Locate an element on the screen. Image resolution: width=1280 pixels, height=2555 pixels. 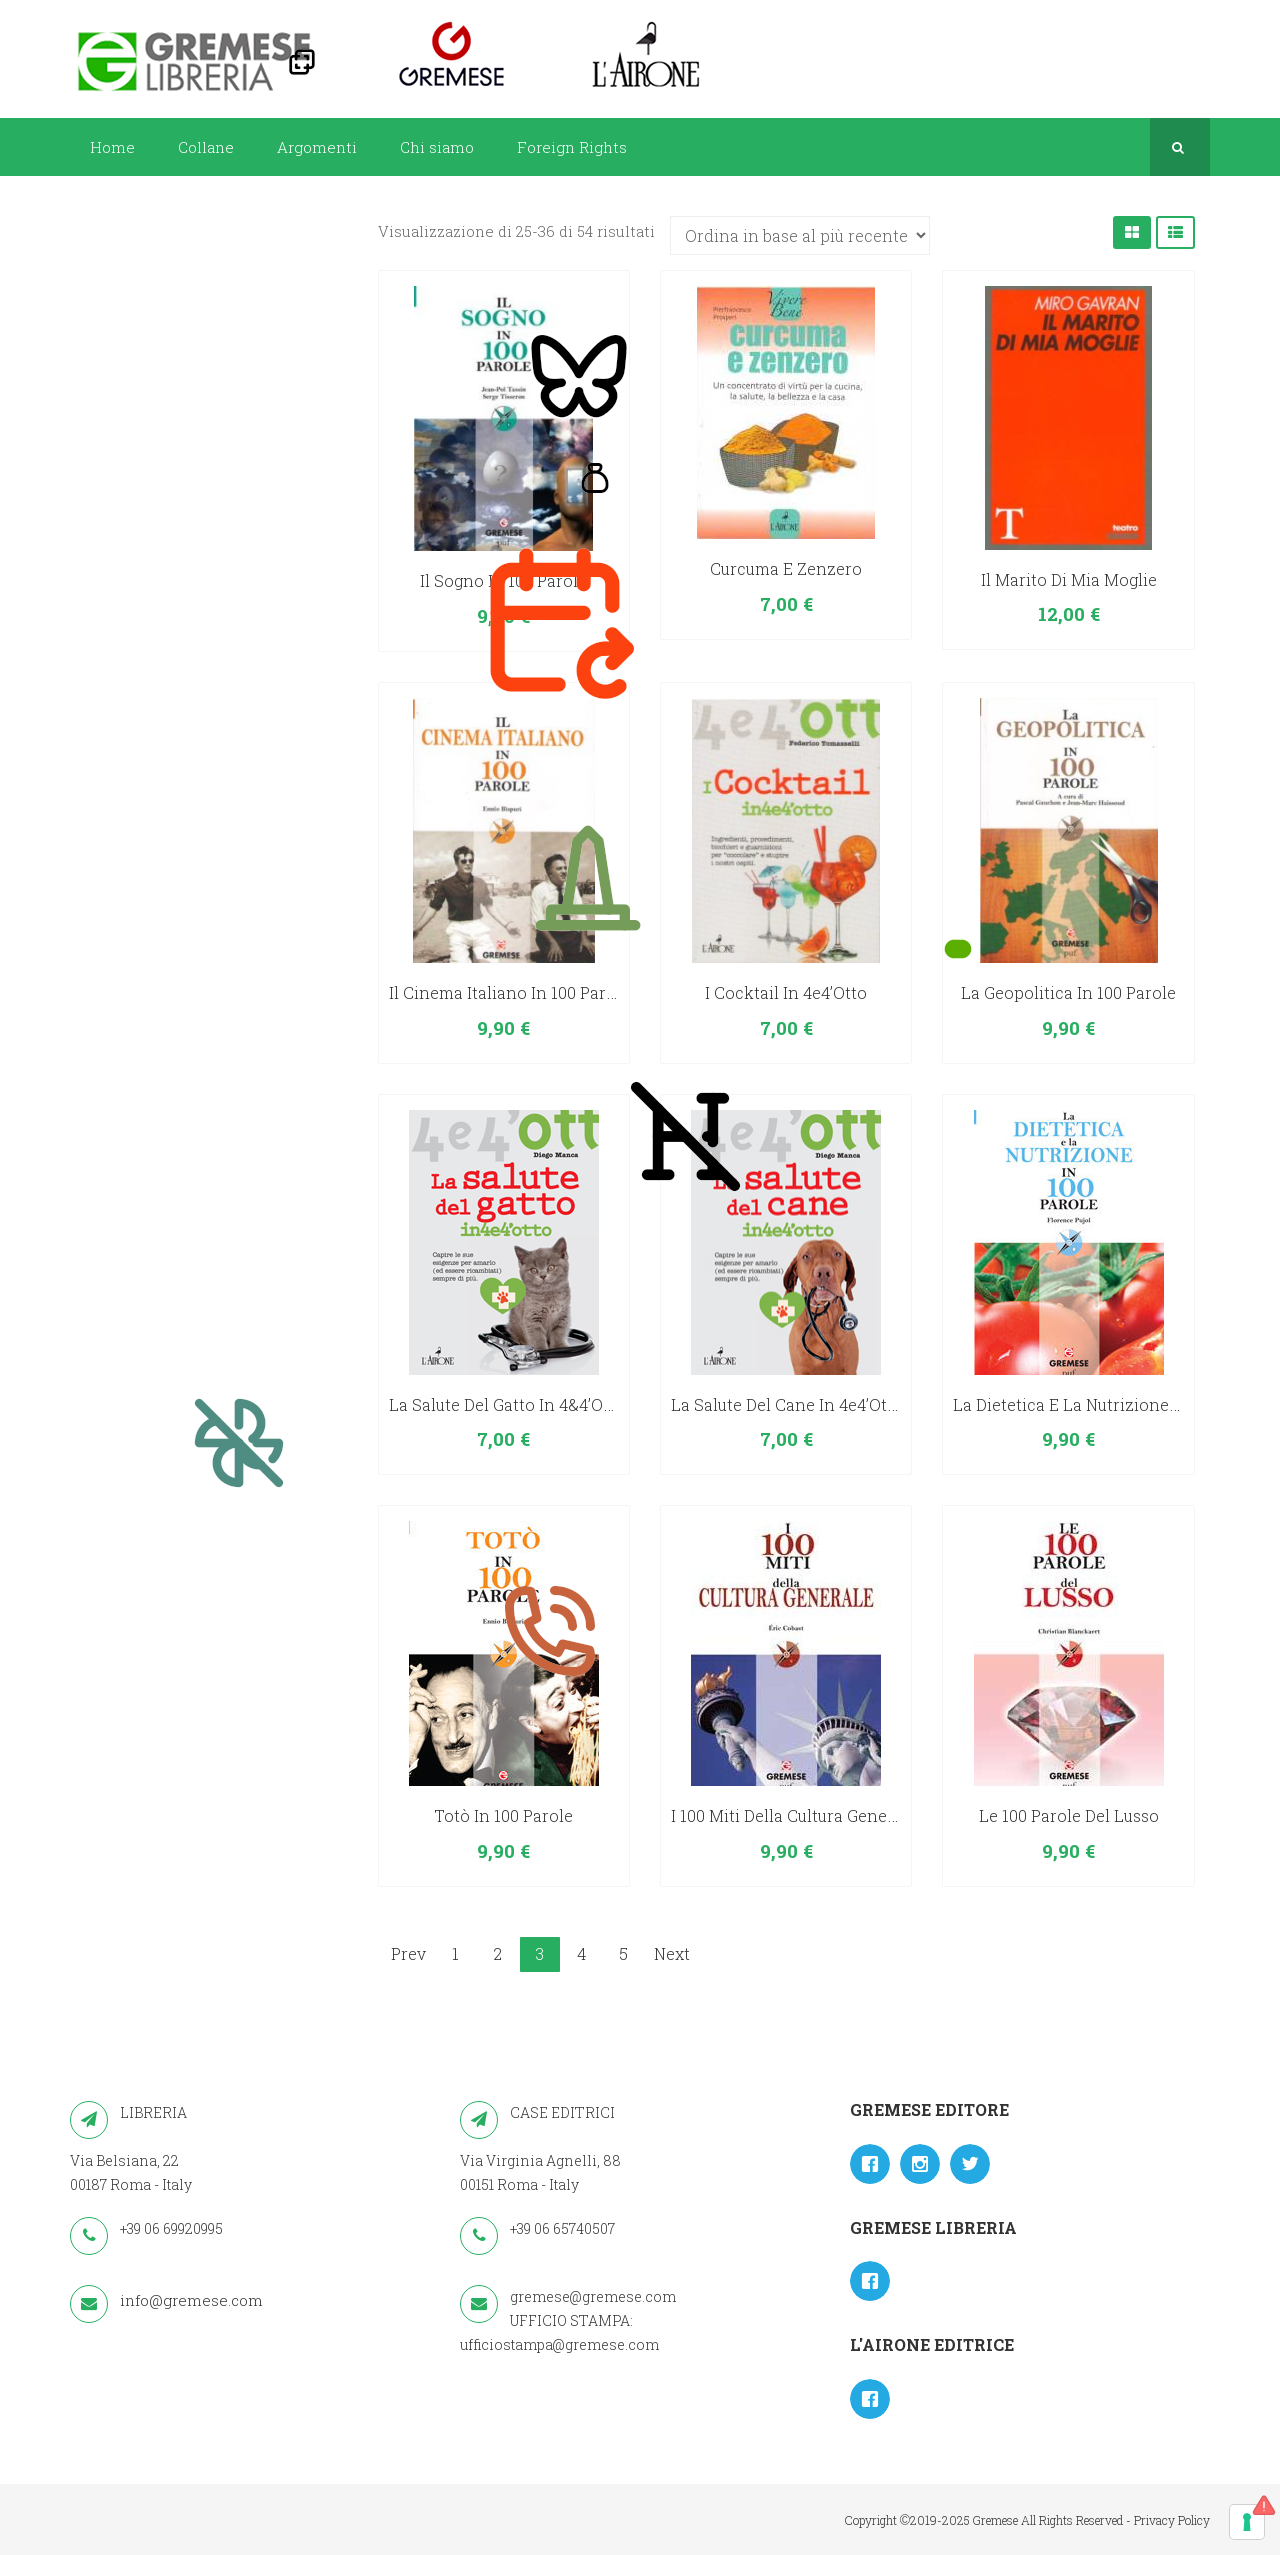
view your earnings or balance is located at coordinates (595, 478).